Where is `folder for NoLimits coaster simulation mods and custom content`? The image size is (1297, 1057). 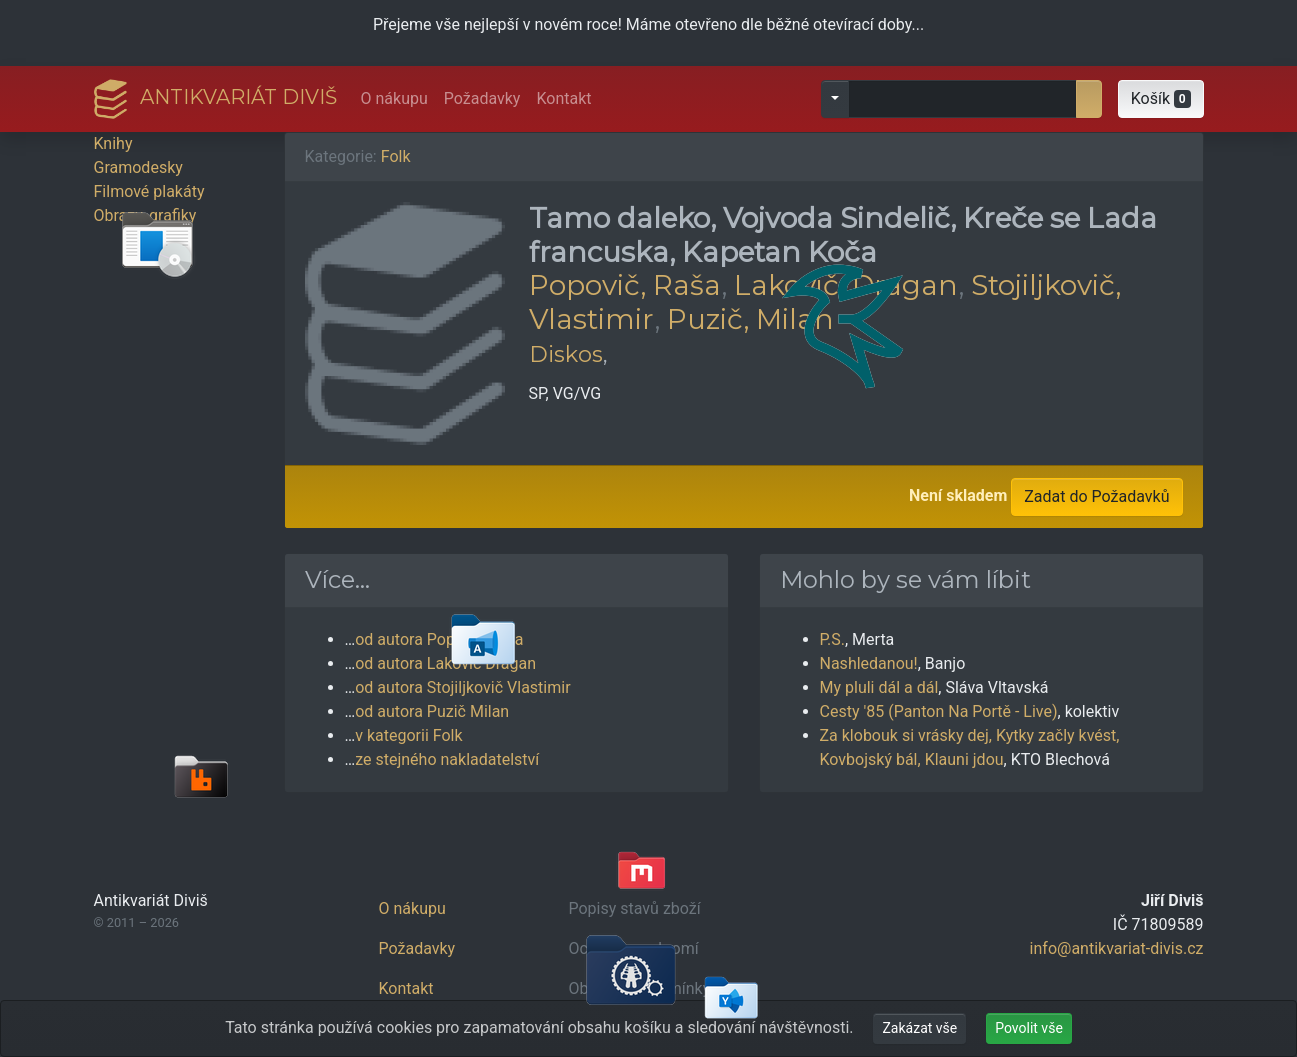
folder for NoLimits coaster simulation mods and custom content is located at coordinates (630, 972).